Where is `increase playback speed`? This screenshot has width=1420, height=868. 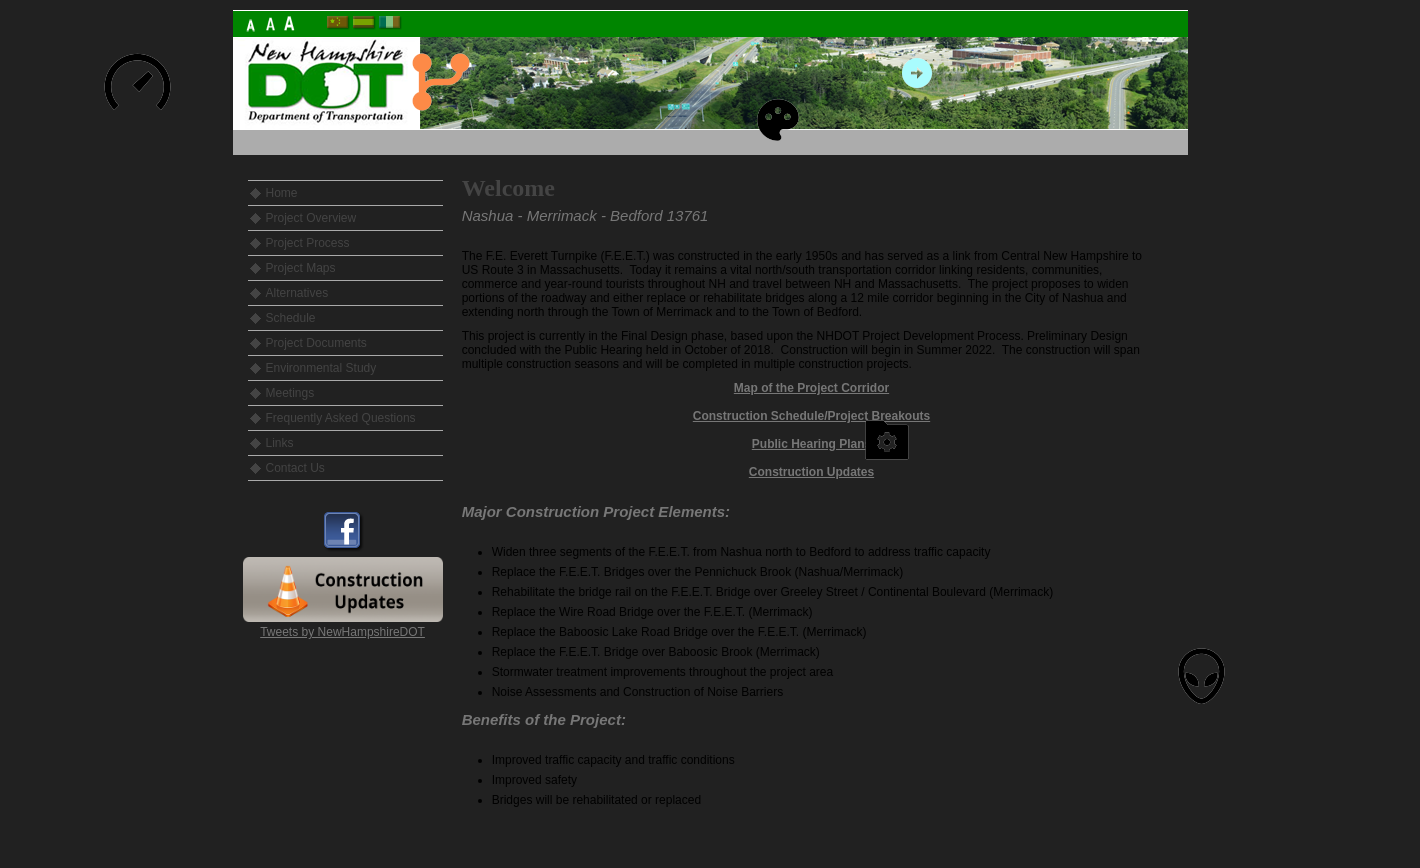 increase playback speed is located at coordinates (137, 83).